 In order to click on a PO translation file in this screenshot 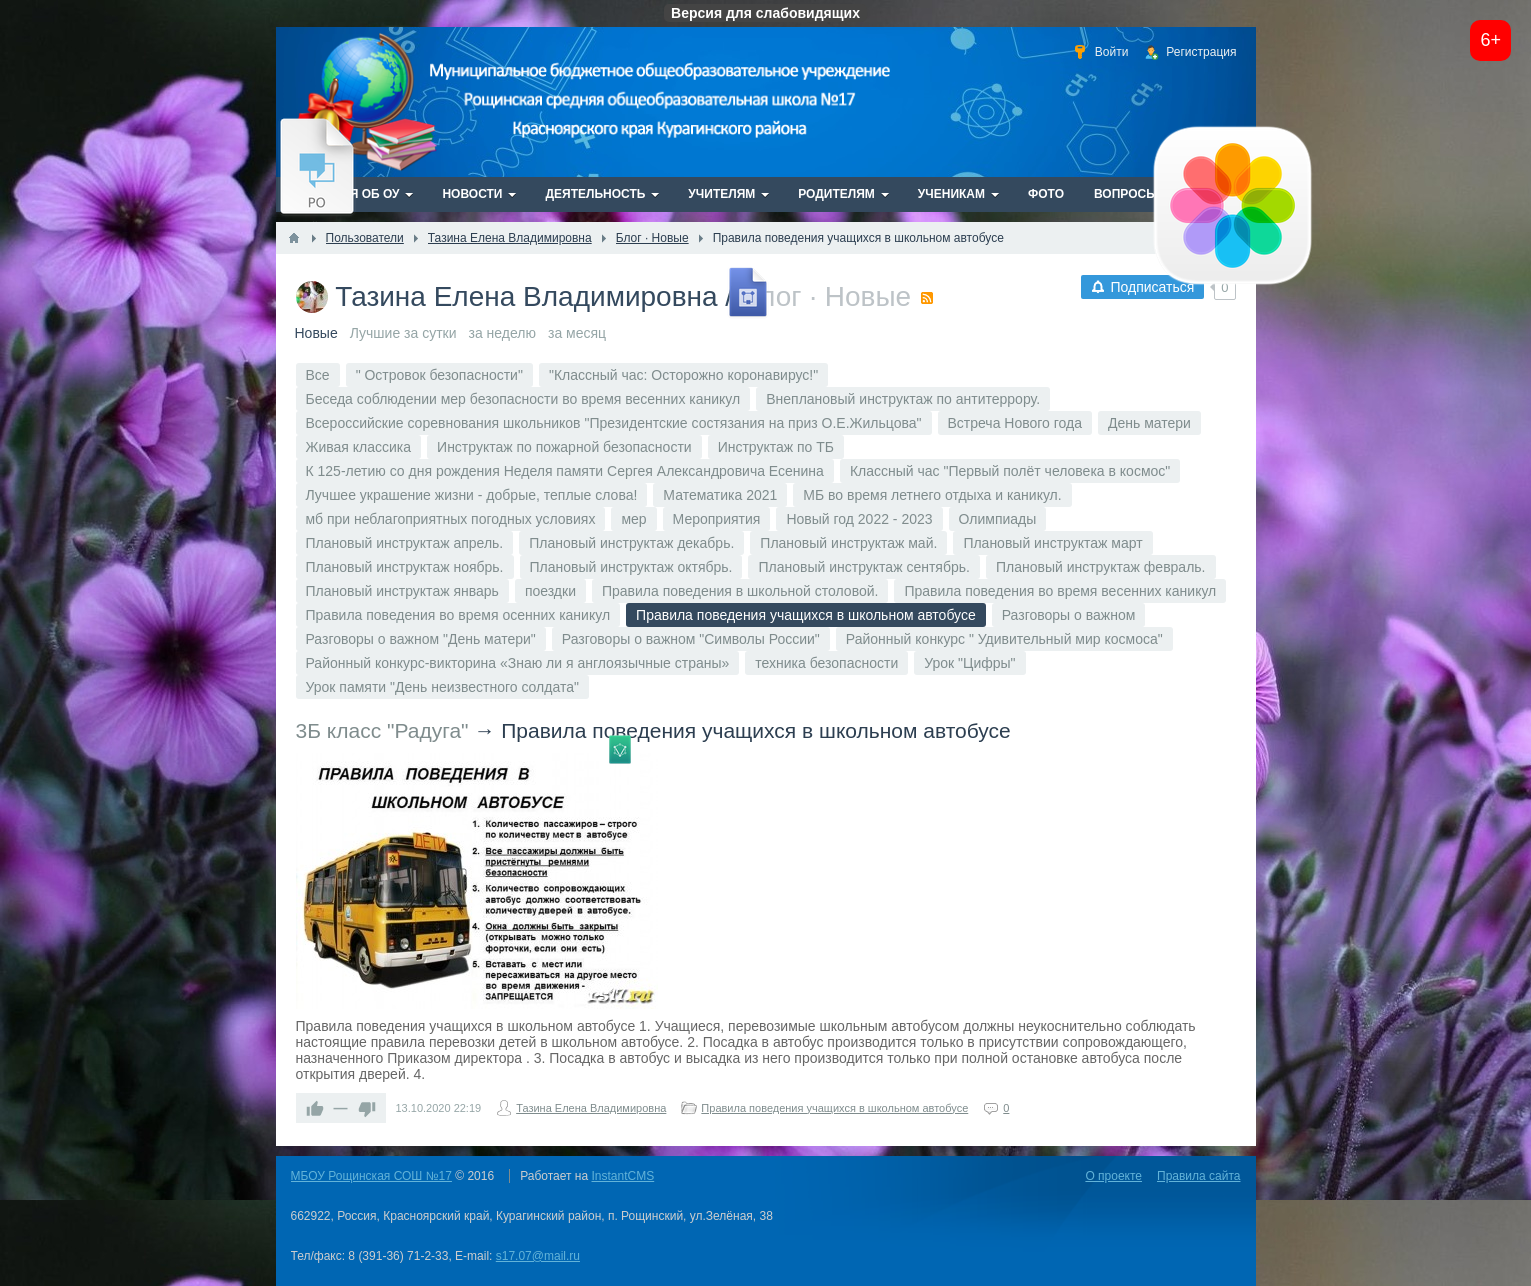, I will do `click(317, 168)`.